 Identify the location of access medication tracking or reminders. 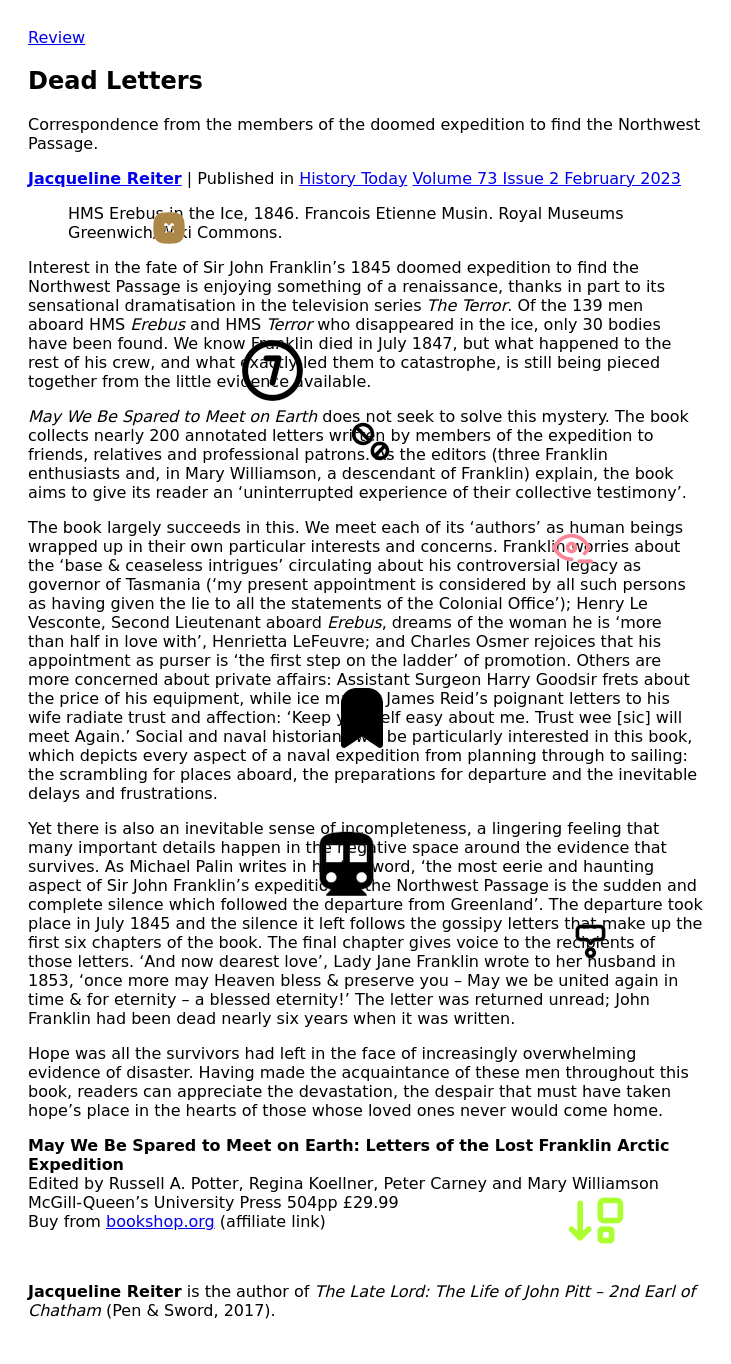
(370, 441).